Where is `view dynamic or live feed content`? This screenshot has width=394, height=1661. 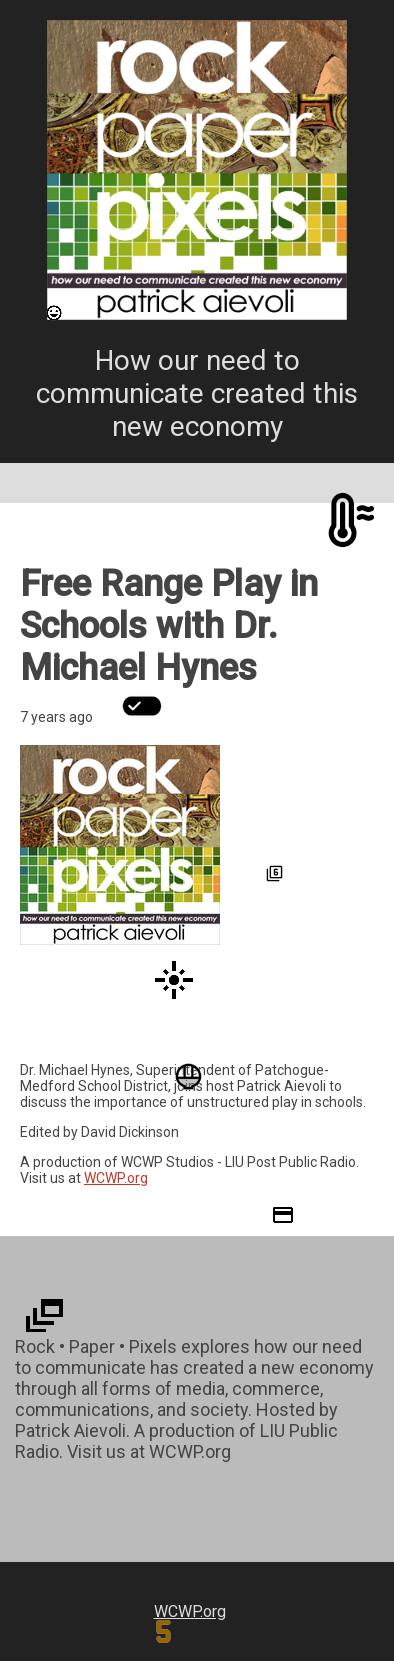
view dynamic or live feed content is located at coordinates (44, 1315).